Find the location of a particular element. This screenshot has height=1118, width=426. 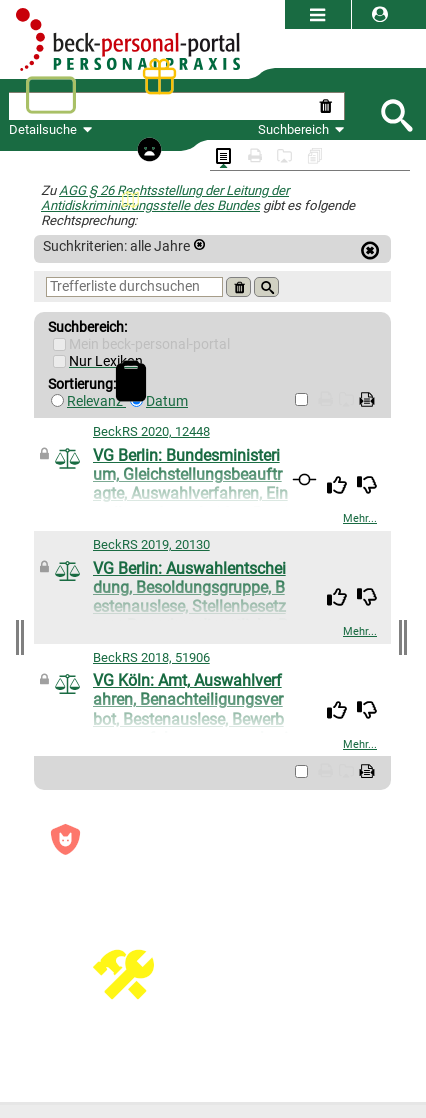

view or redeem a gift is located at coordinates (159, 76).